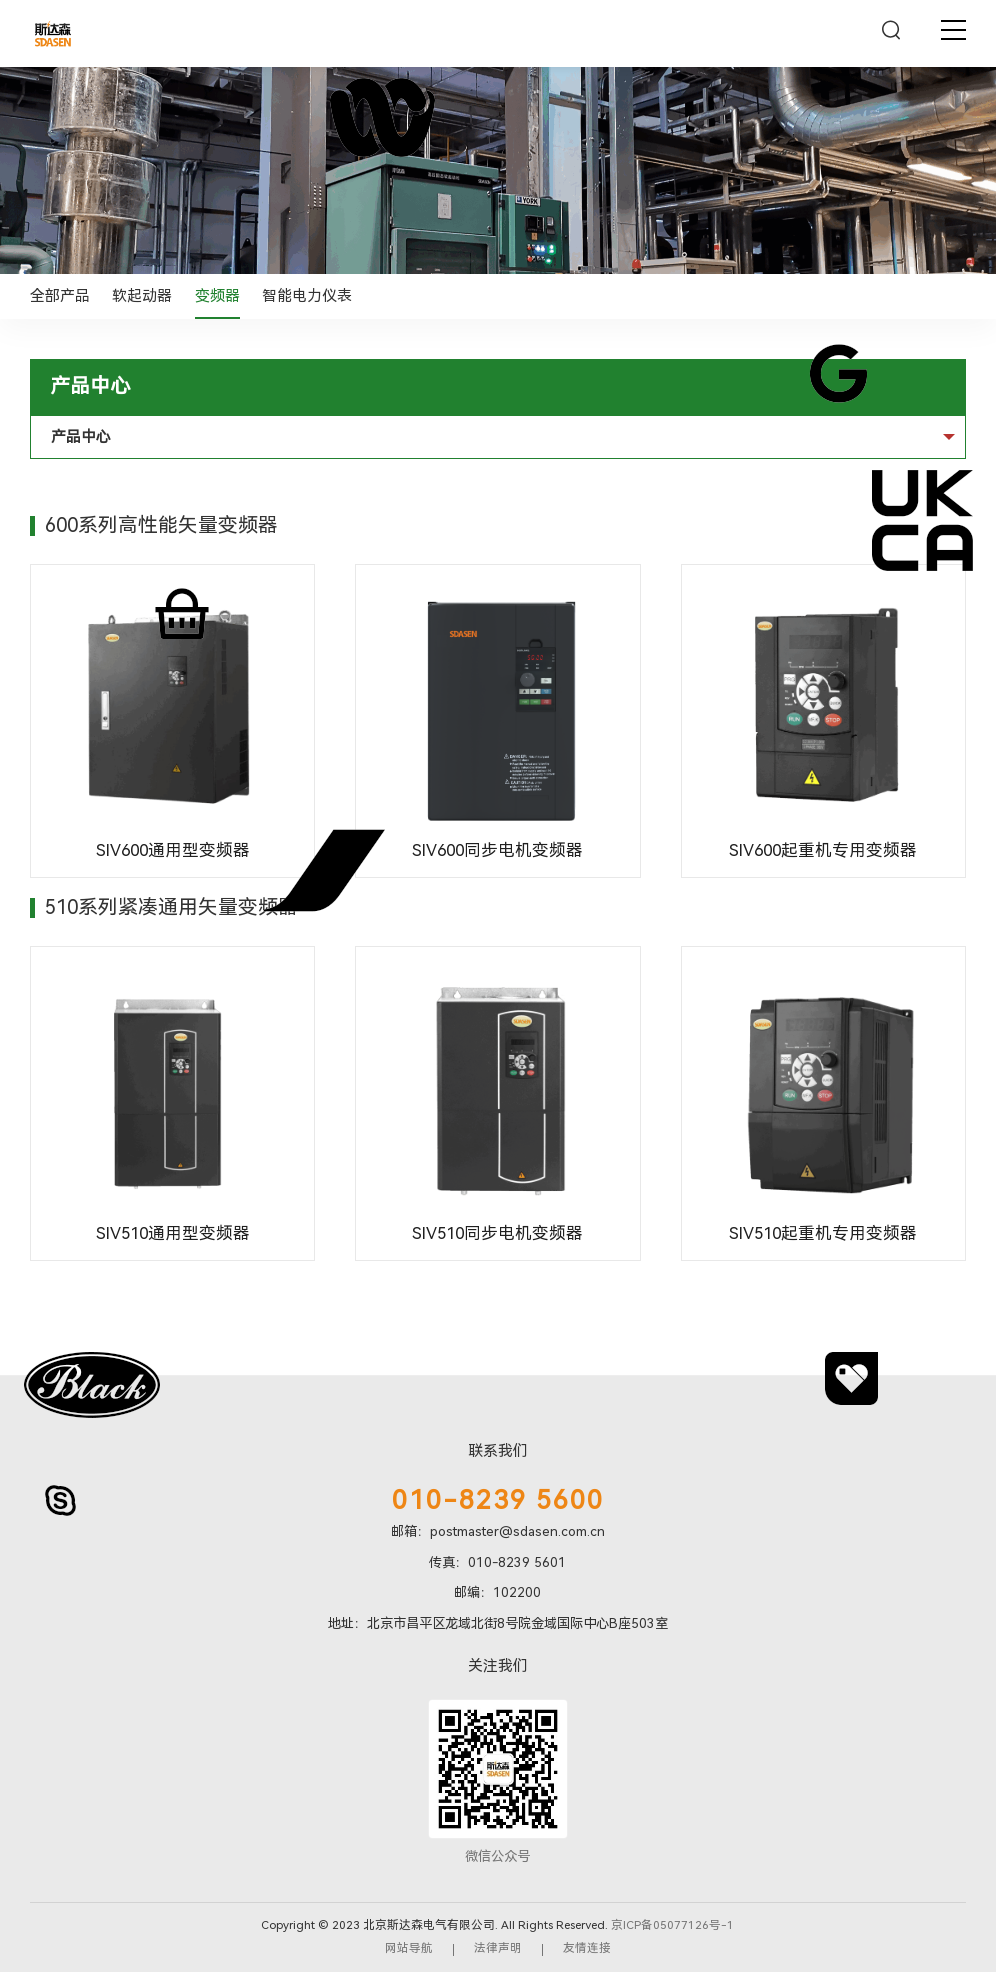 The width and height of the screenshot is (996, 1972). Describe the element at coordinates (922, 520) in the screenshot. I see `UKCA (UK Conformity Assessed) certification mark` at that location.